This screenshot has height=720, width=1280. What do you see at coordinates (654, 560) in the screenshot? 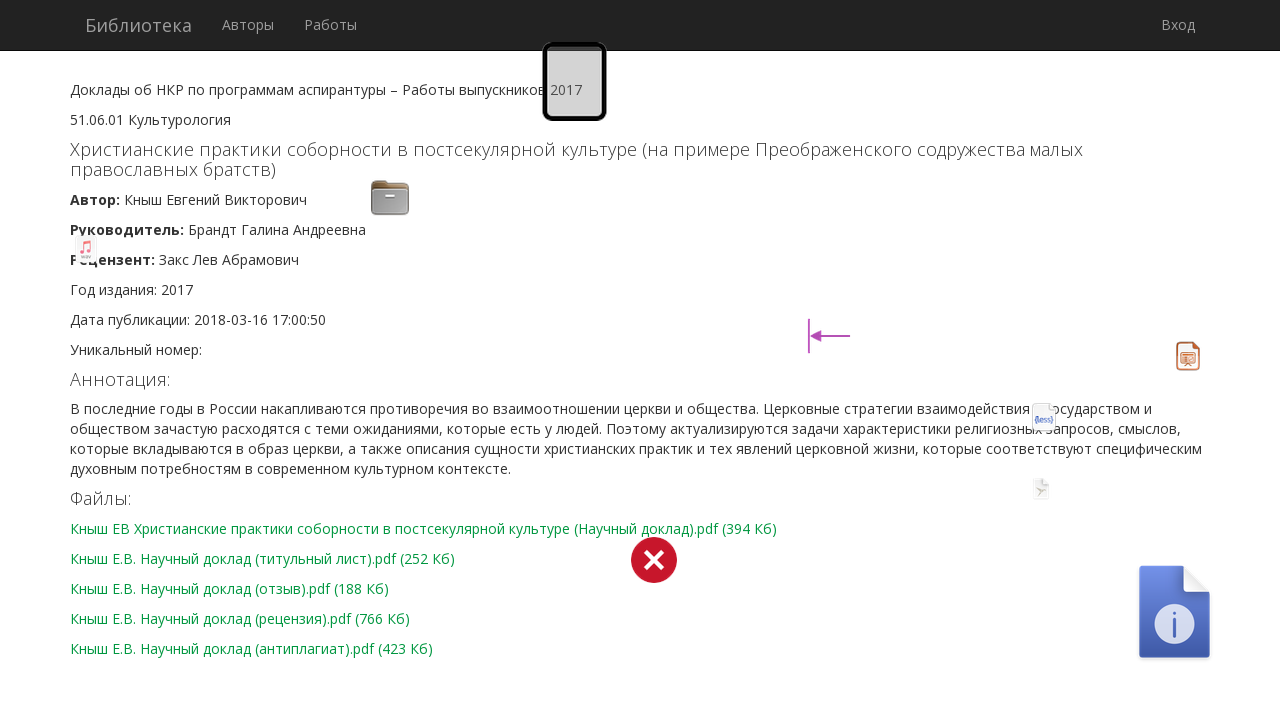
I see `cancel or close a dialog` at bounding box center [654, 560].